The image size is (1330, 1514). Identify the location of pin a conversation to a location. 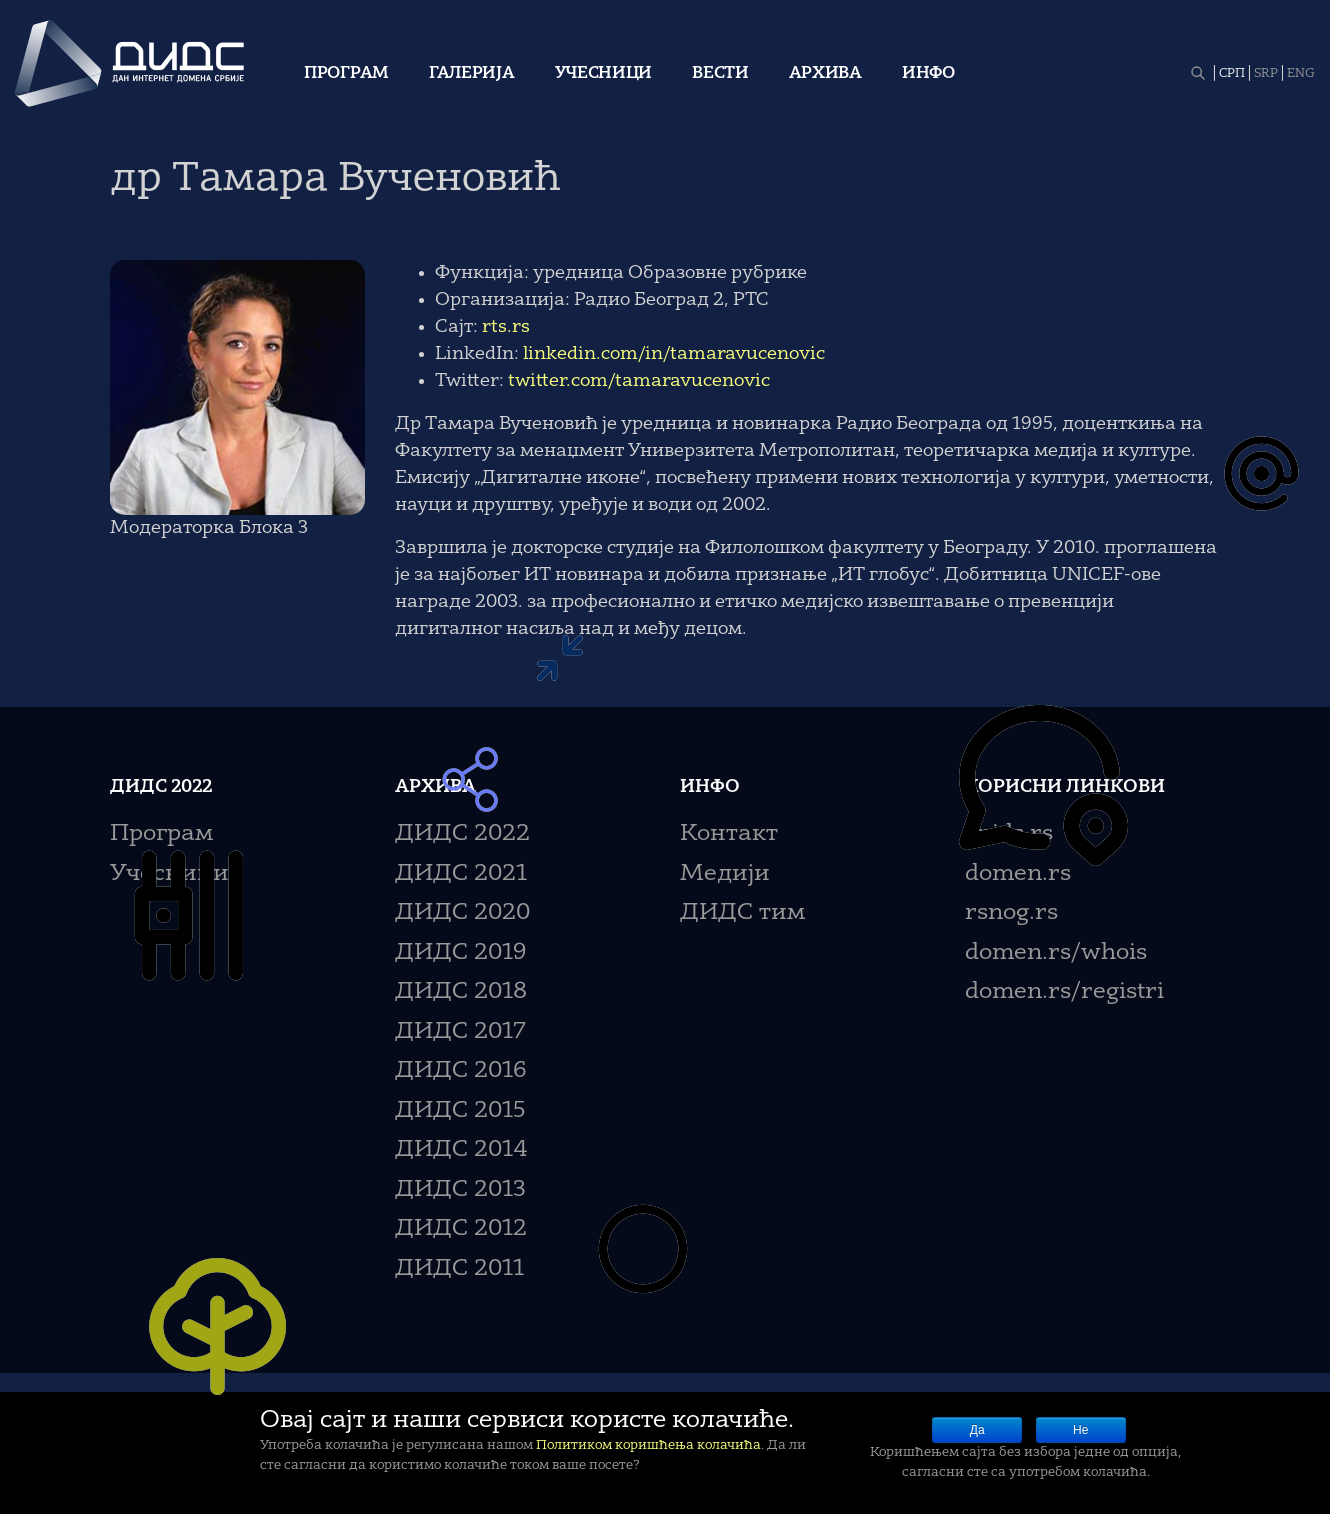
(1039, 777).